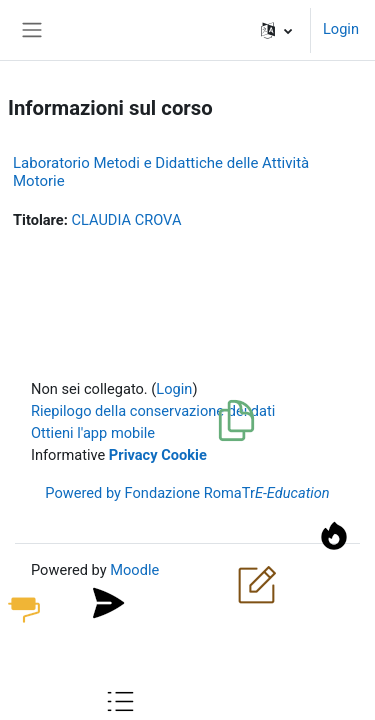 Image resolution: width=375 pixels, height=720 pixels. What do you see at coordinates (334, 536) in the screenshot?
I see `indicates trending or popular content` at bounding box center [334, 536].